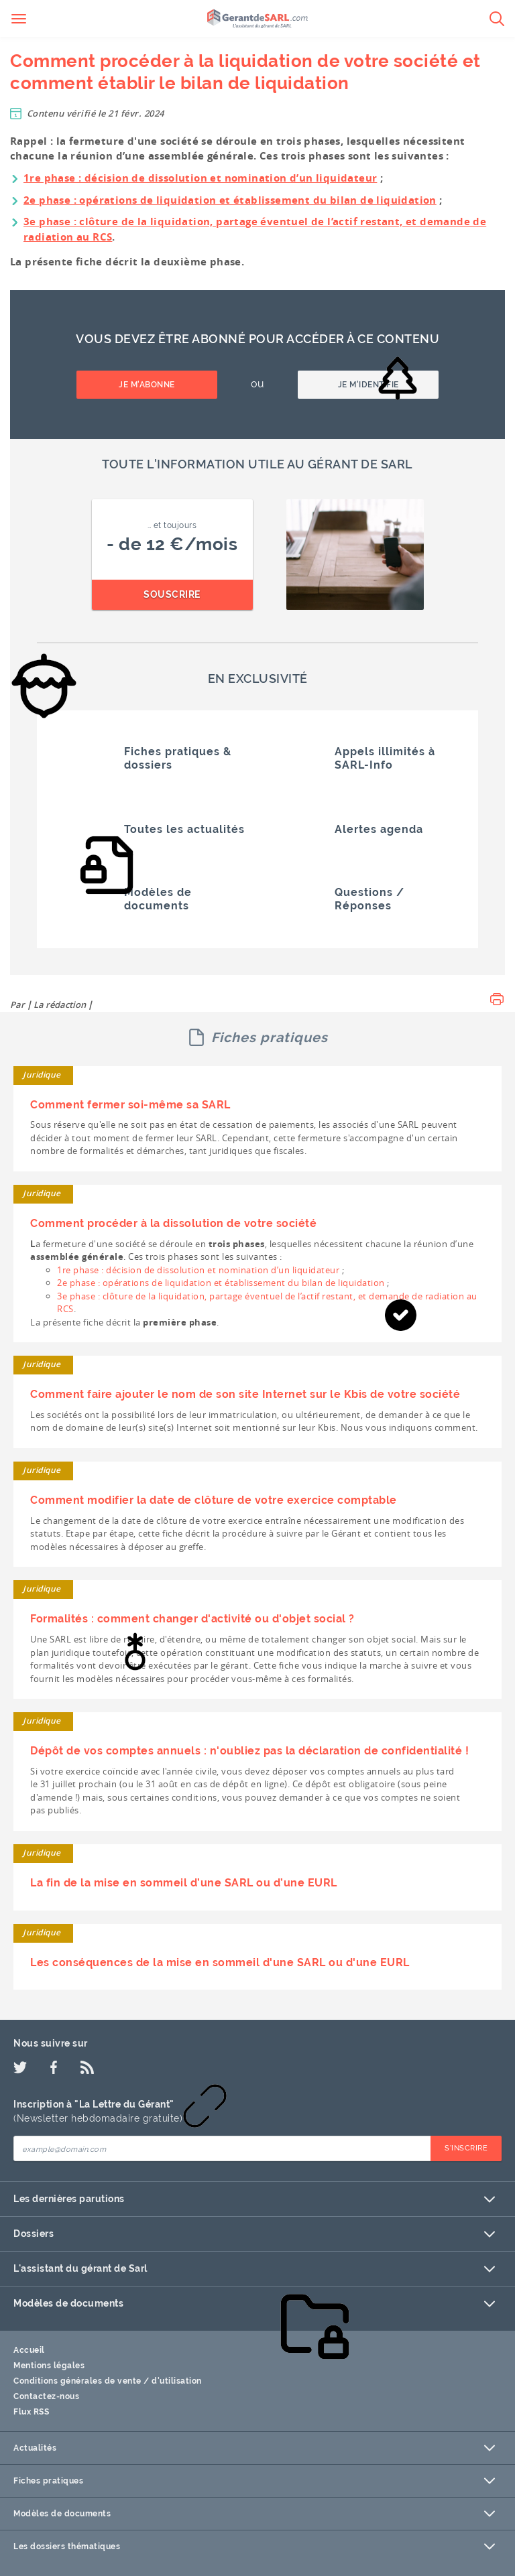 The height and width of the screenshot is (2576, 515). Describe the element at coordinates (44, 686) in the screenshot. I see `access settings or configuration options` at that location.